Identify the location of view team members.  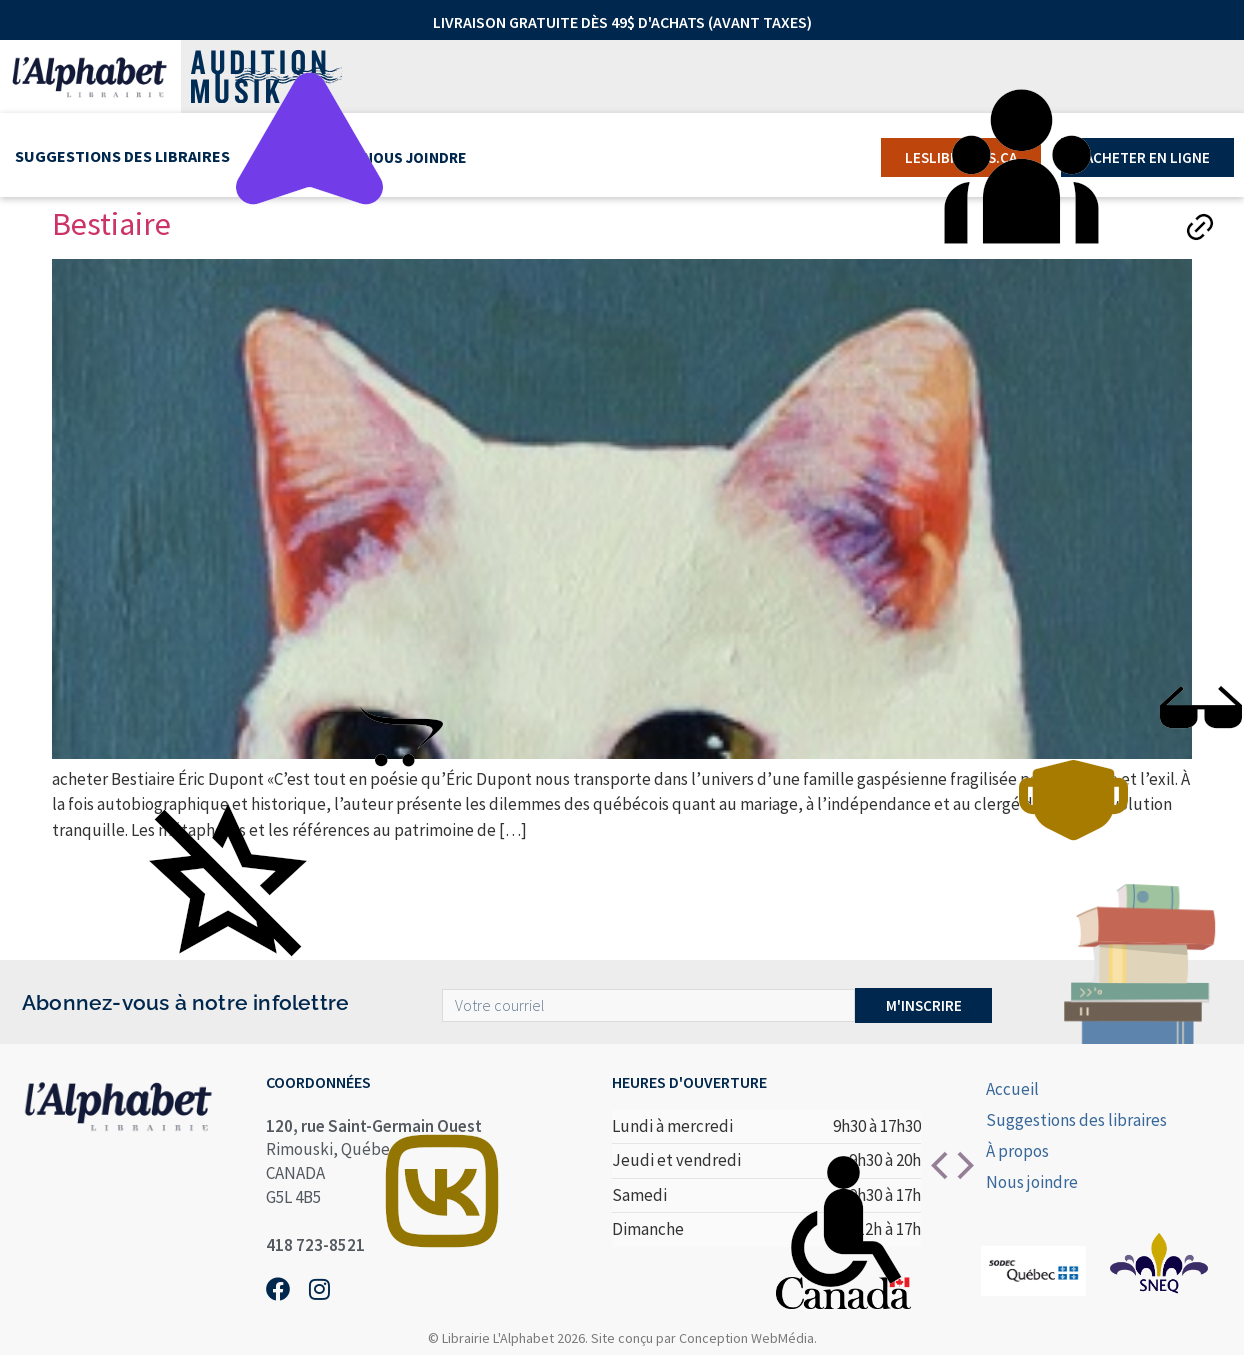
(1021, 166).